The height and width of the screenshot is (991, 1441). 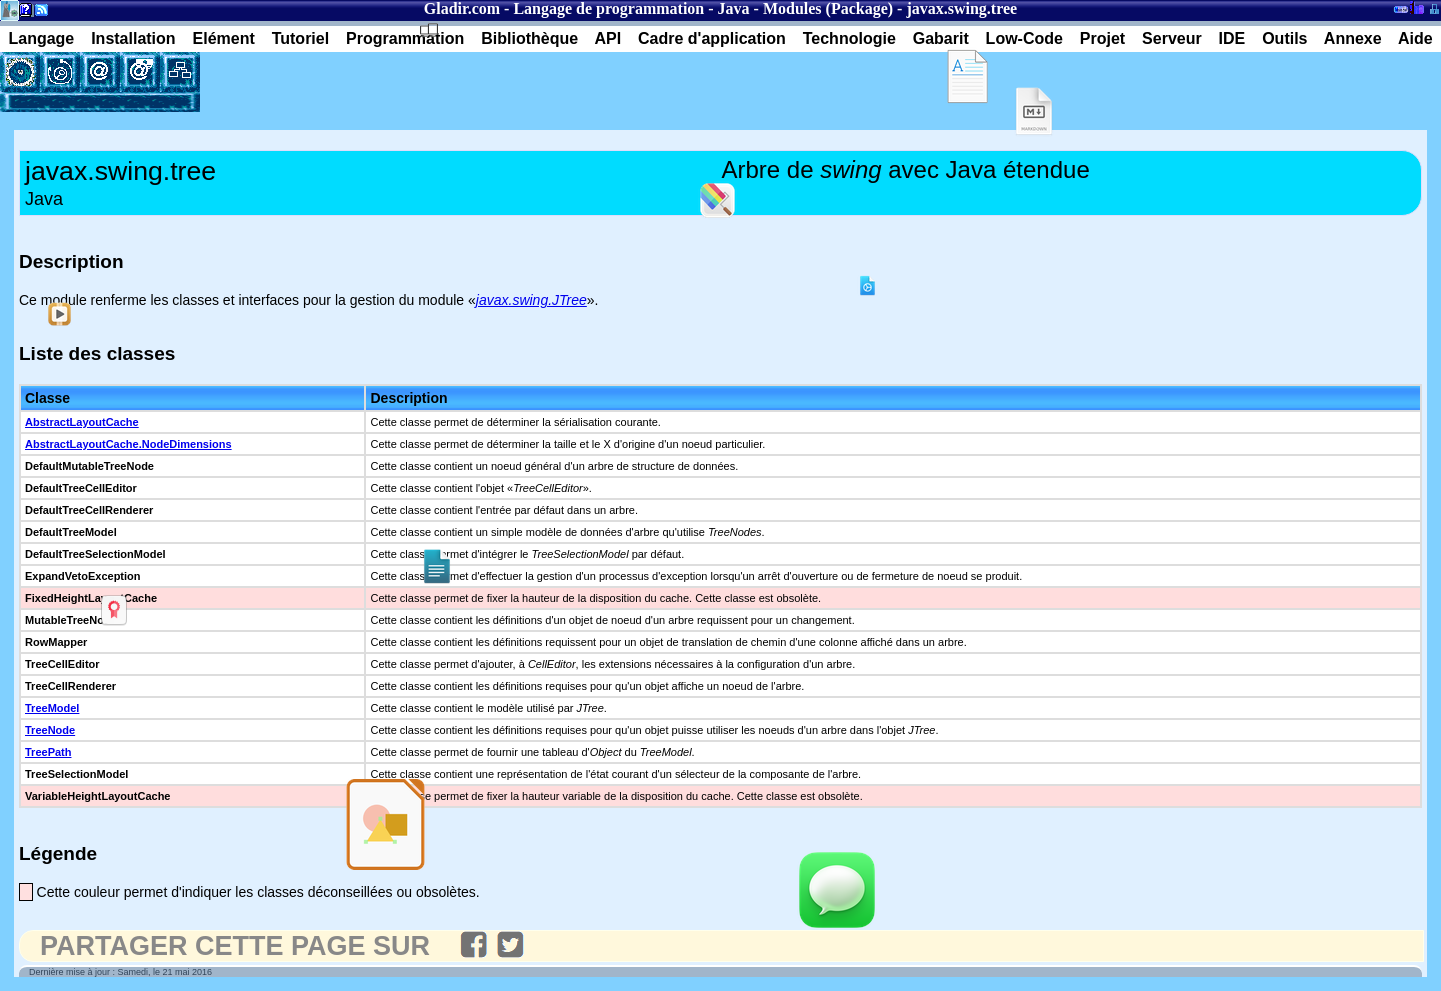 I want to click on open Gradience app to customize GTK theme colors, so click(x=717, y=200).